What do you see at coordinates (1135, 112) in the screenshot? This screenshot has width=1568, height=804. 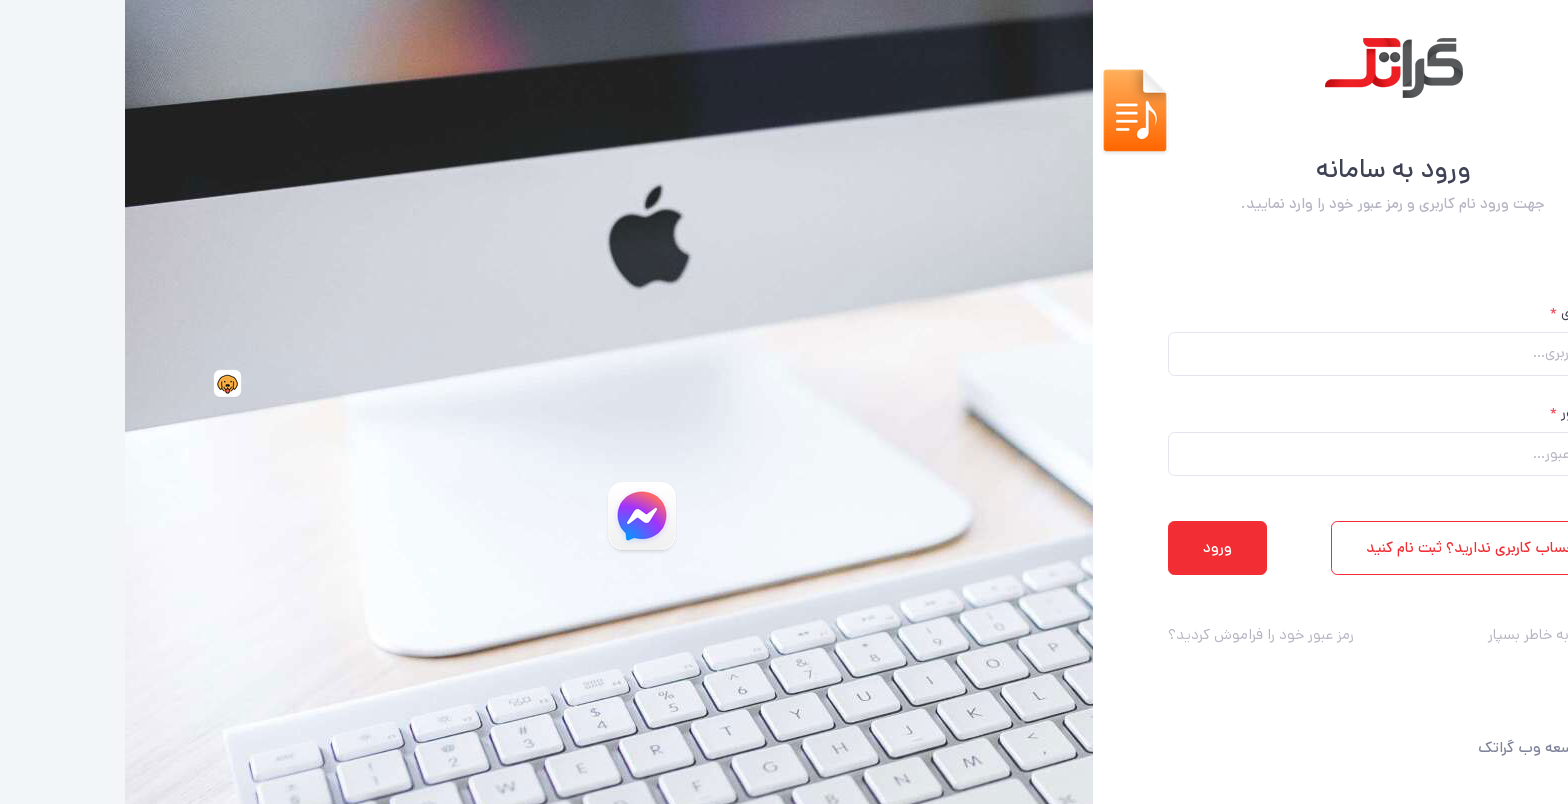 I see `mp3 playlist file type indicator` at bounding box center [1135, 112].